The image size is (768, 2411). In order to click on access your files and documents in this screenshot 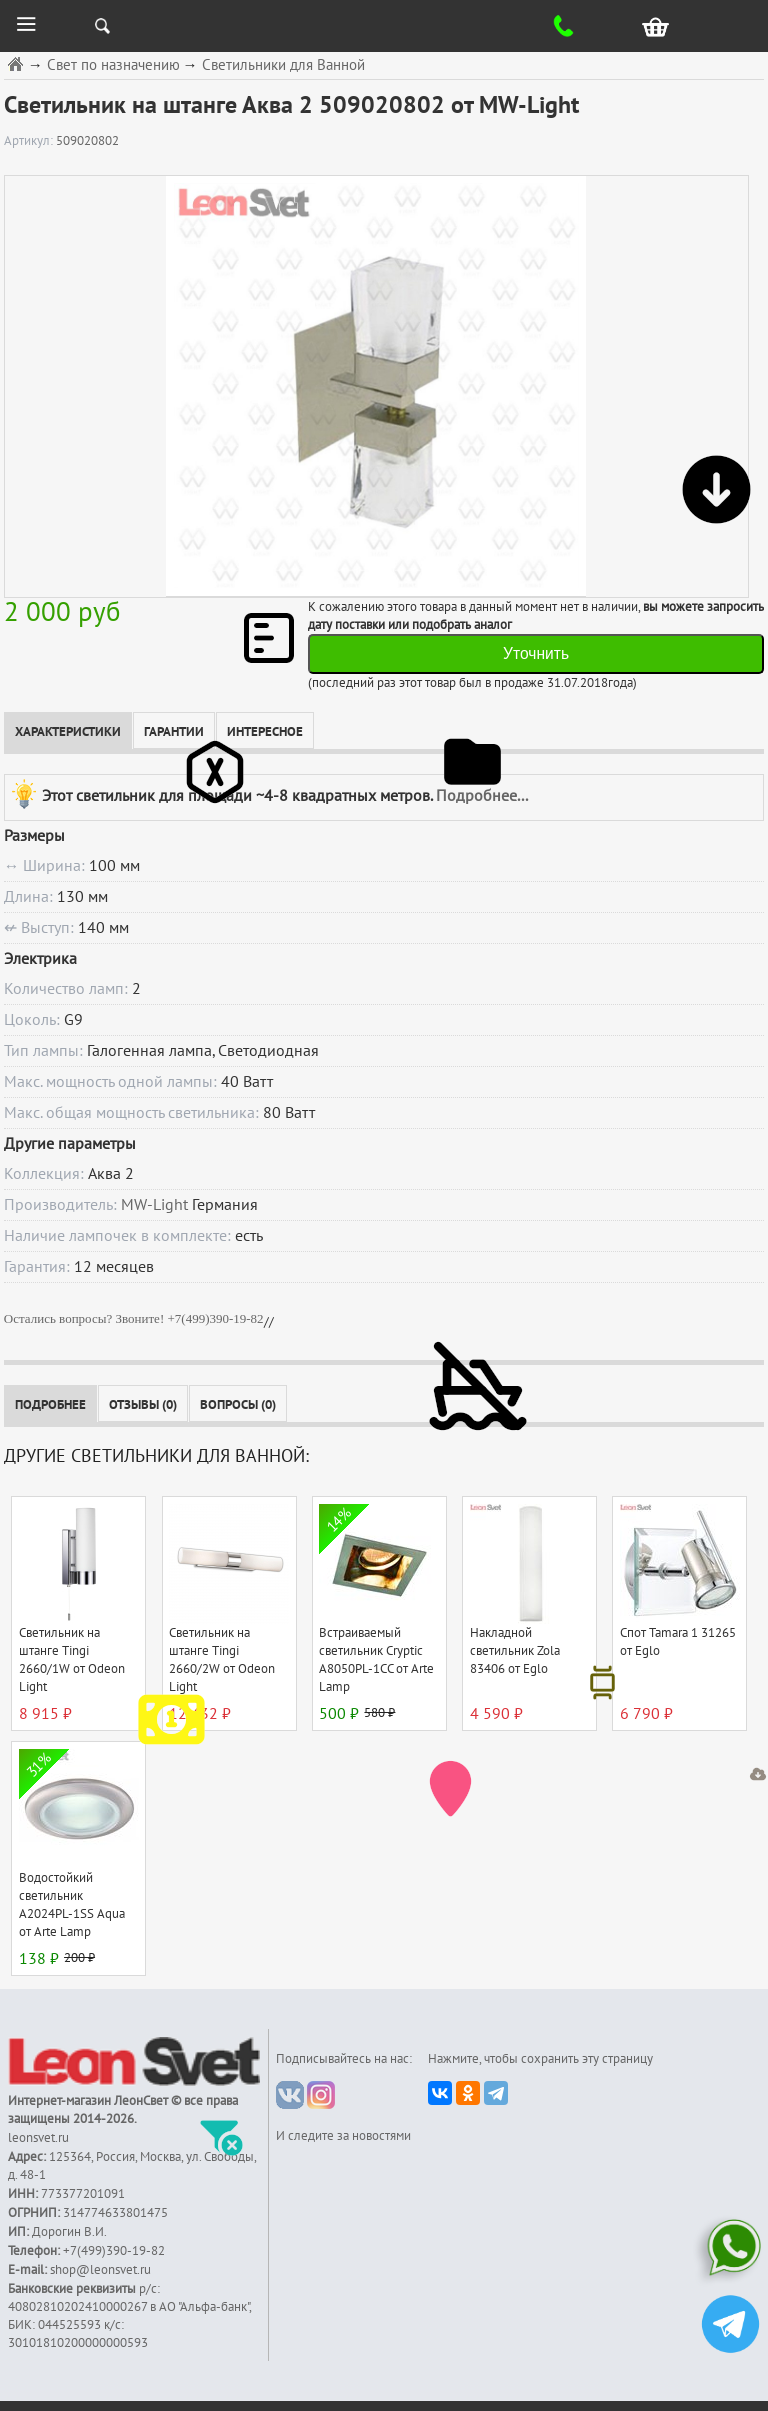, I will do `click(472, 763)`.